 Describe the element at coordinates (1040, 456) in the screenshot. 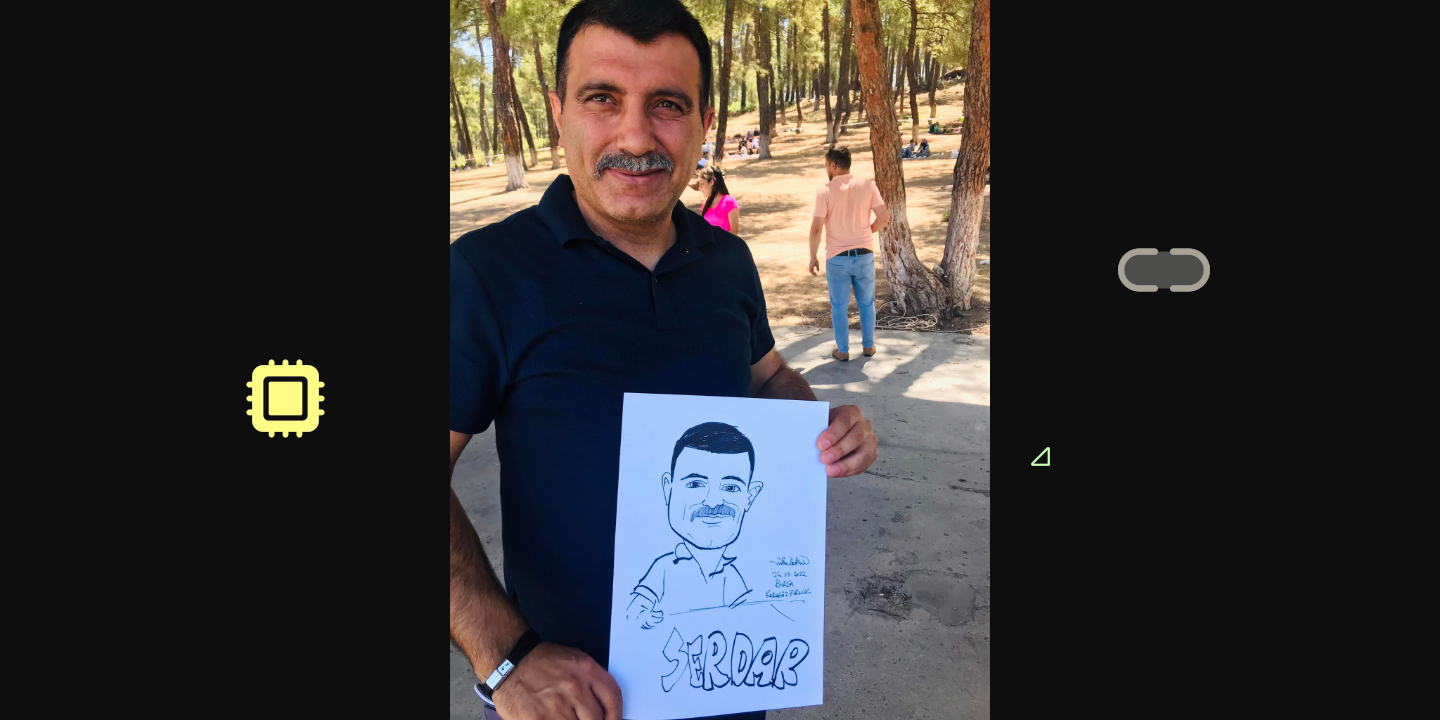

I see `indicates weak cellular signal strength` at that location.